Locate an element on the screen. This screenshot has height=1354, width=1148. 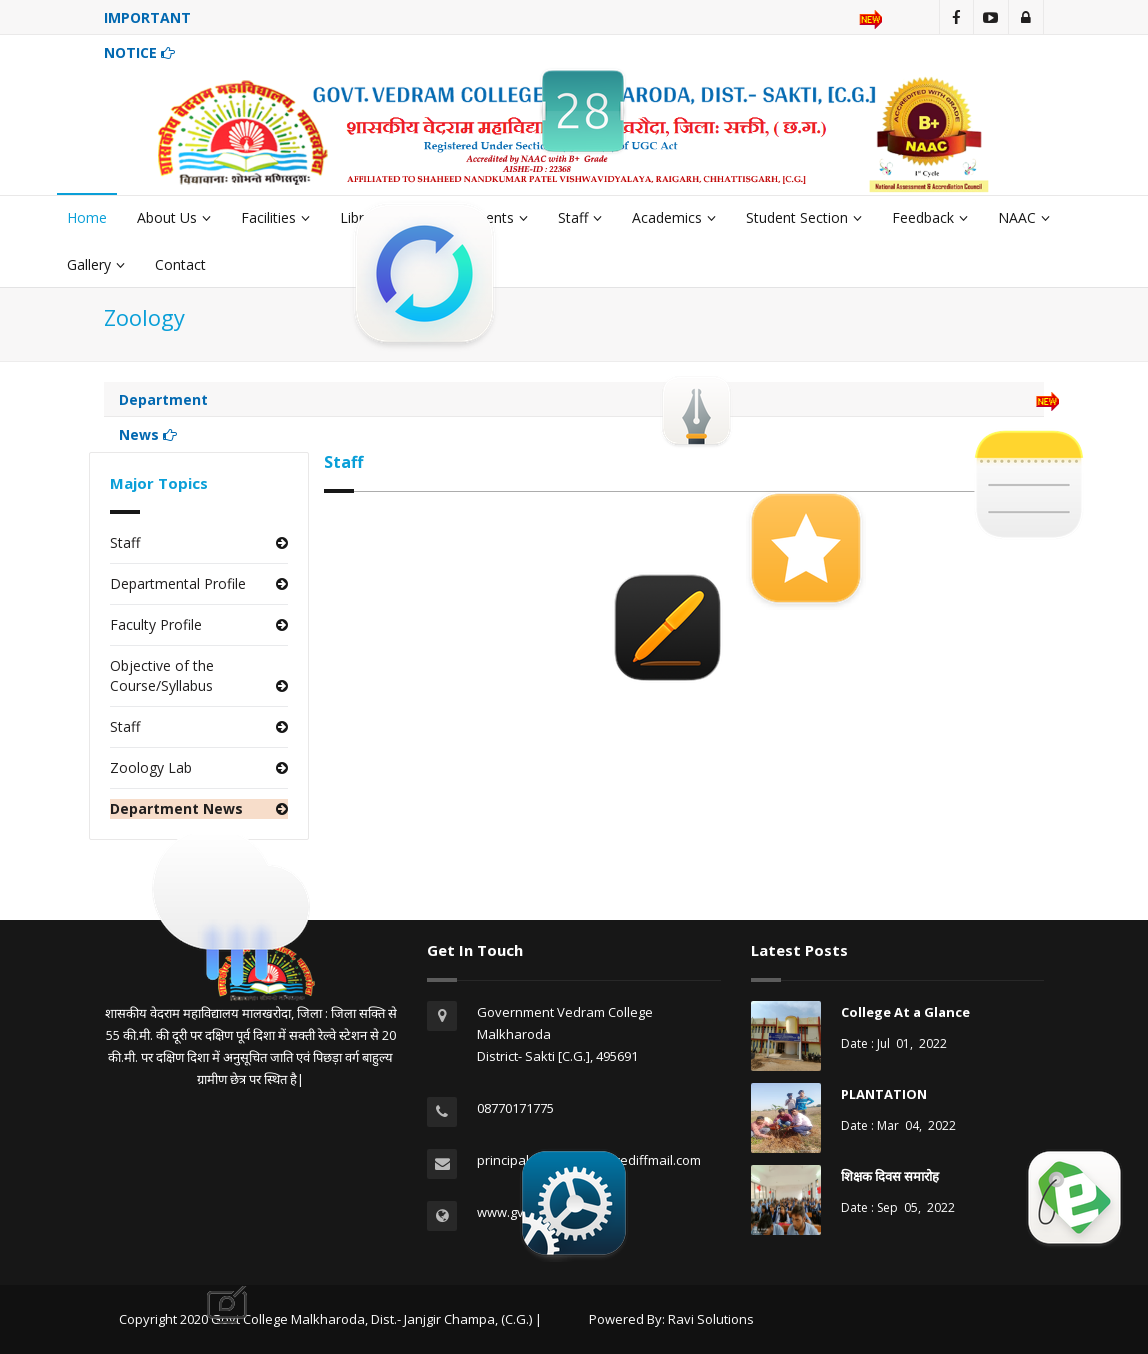
open words document editor is located at coordinates (696, 410).